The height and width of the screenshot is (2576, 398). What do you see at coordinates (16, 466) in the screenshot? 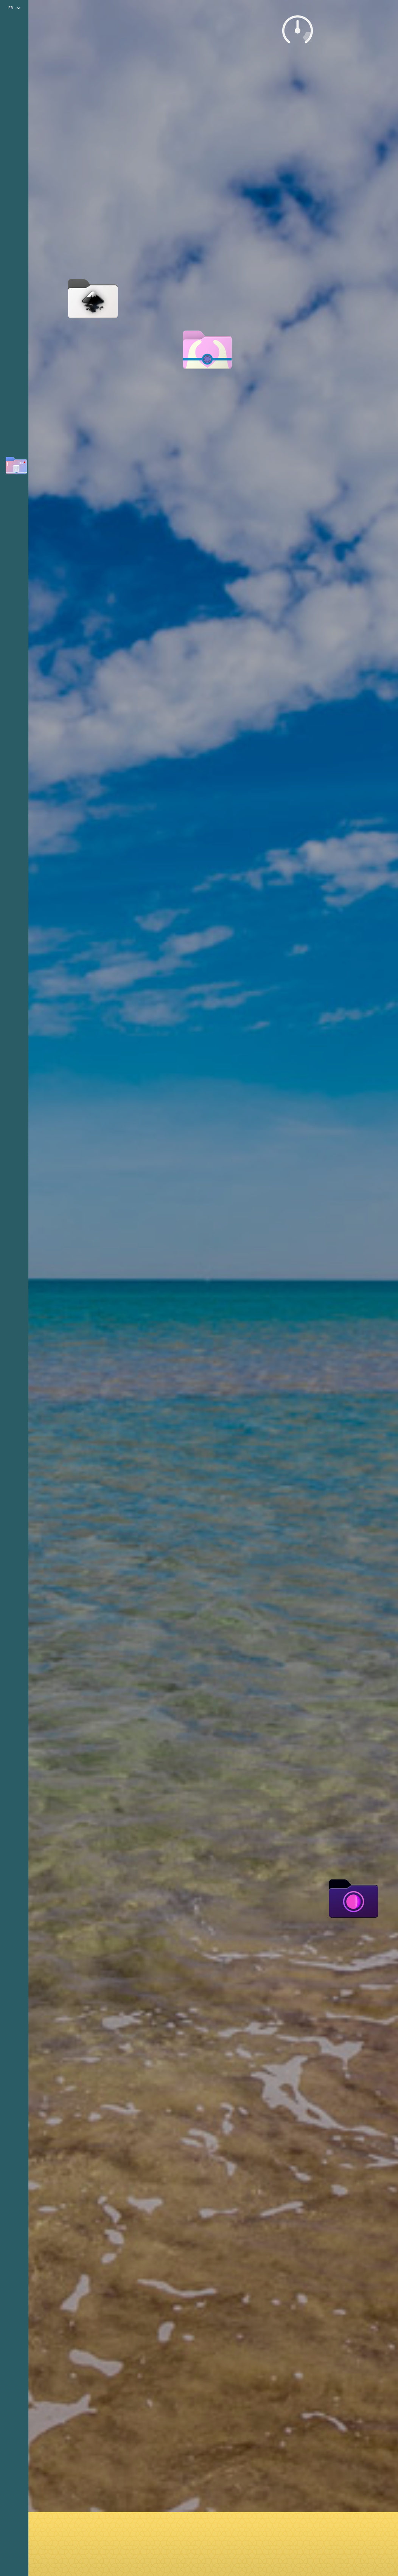
I see `open folder containing screen recordings` at bounding box center [16, 466].